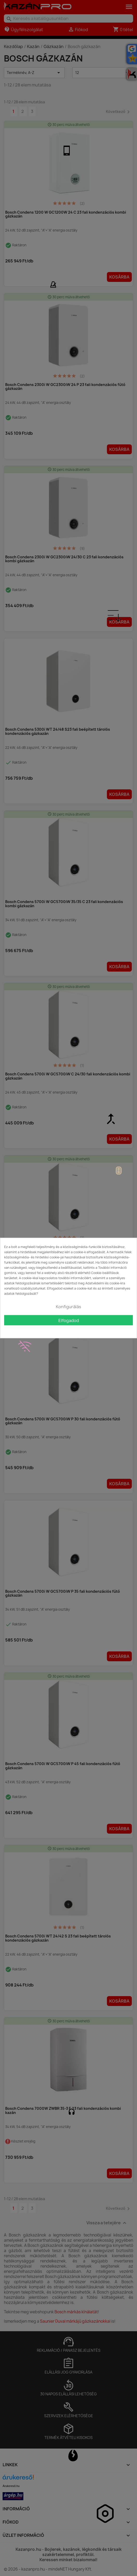  What do you see at coordinates (105, 2513) in the screenshot?
I see `access settings or preferences` at bounding box center [105, 2513].